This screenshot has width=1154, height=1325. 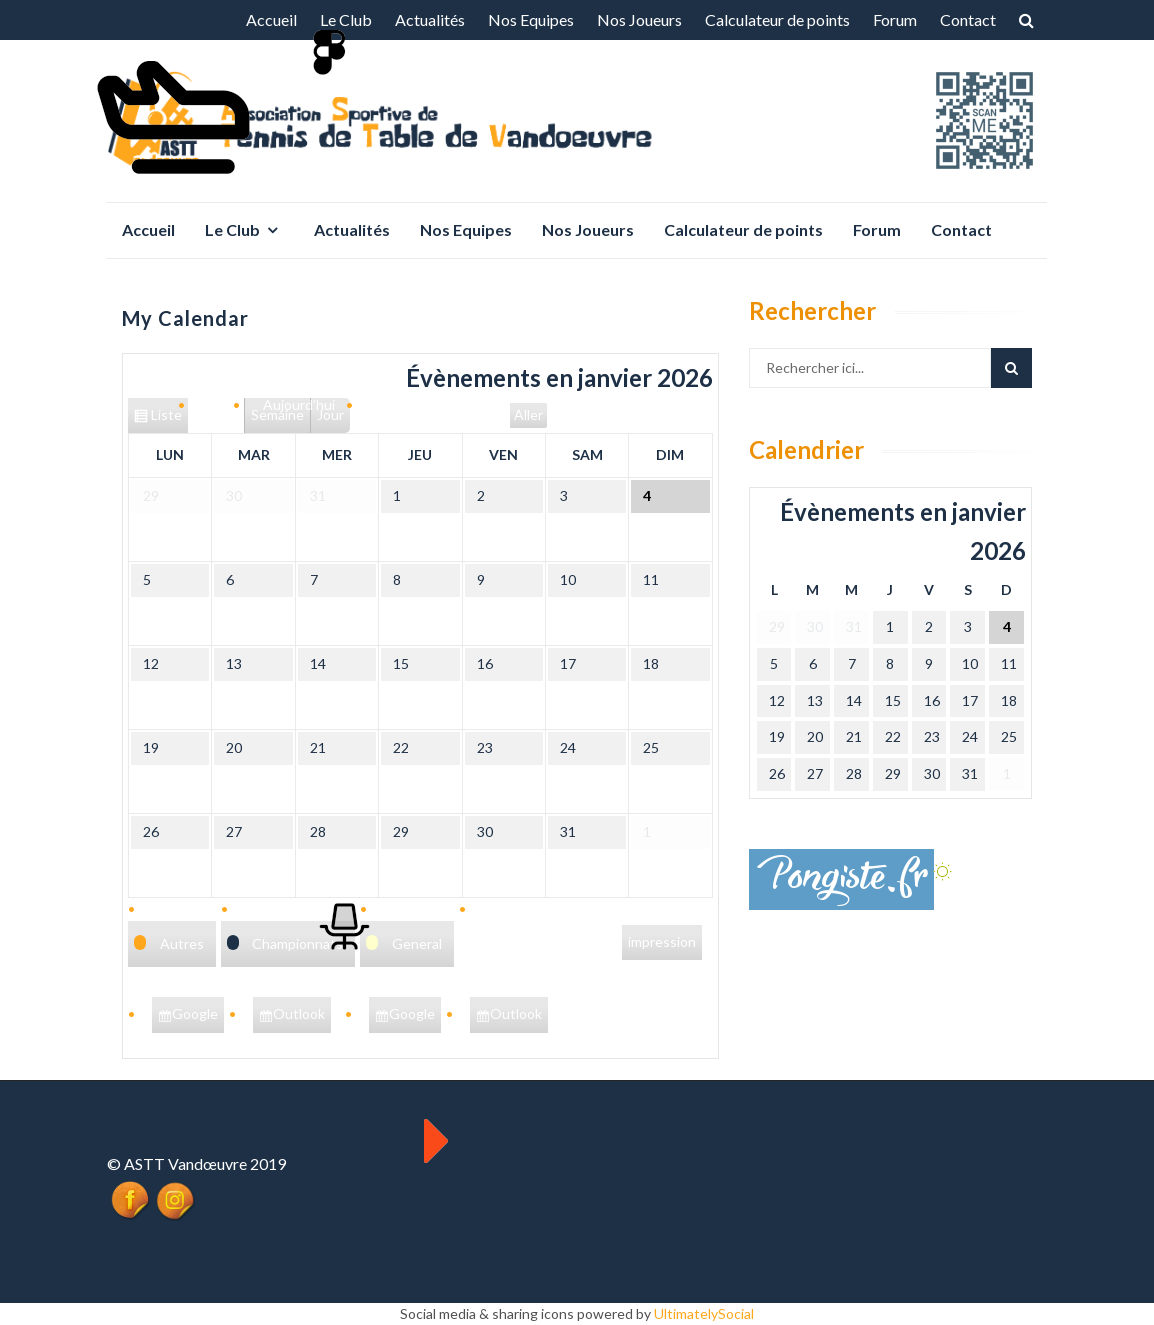 What do you see at coordinates (328, 51) in the screenshot?
I see `open figma design file` at bounding box center [328, 51].